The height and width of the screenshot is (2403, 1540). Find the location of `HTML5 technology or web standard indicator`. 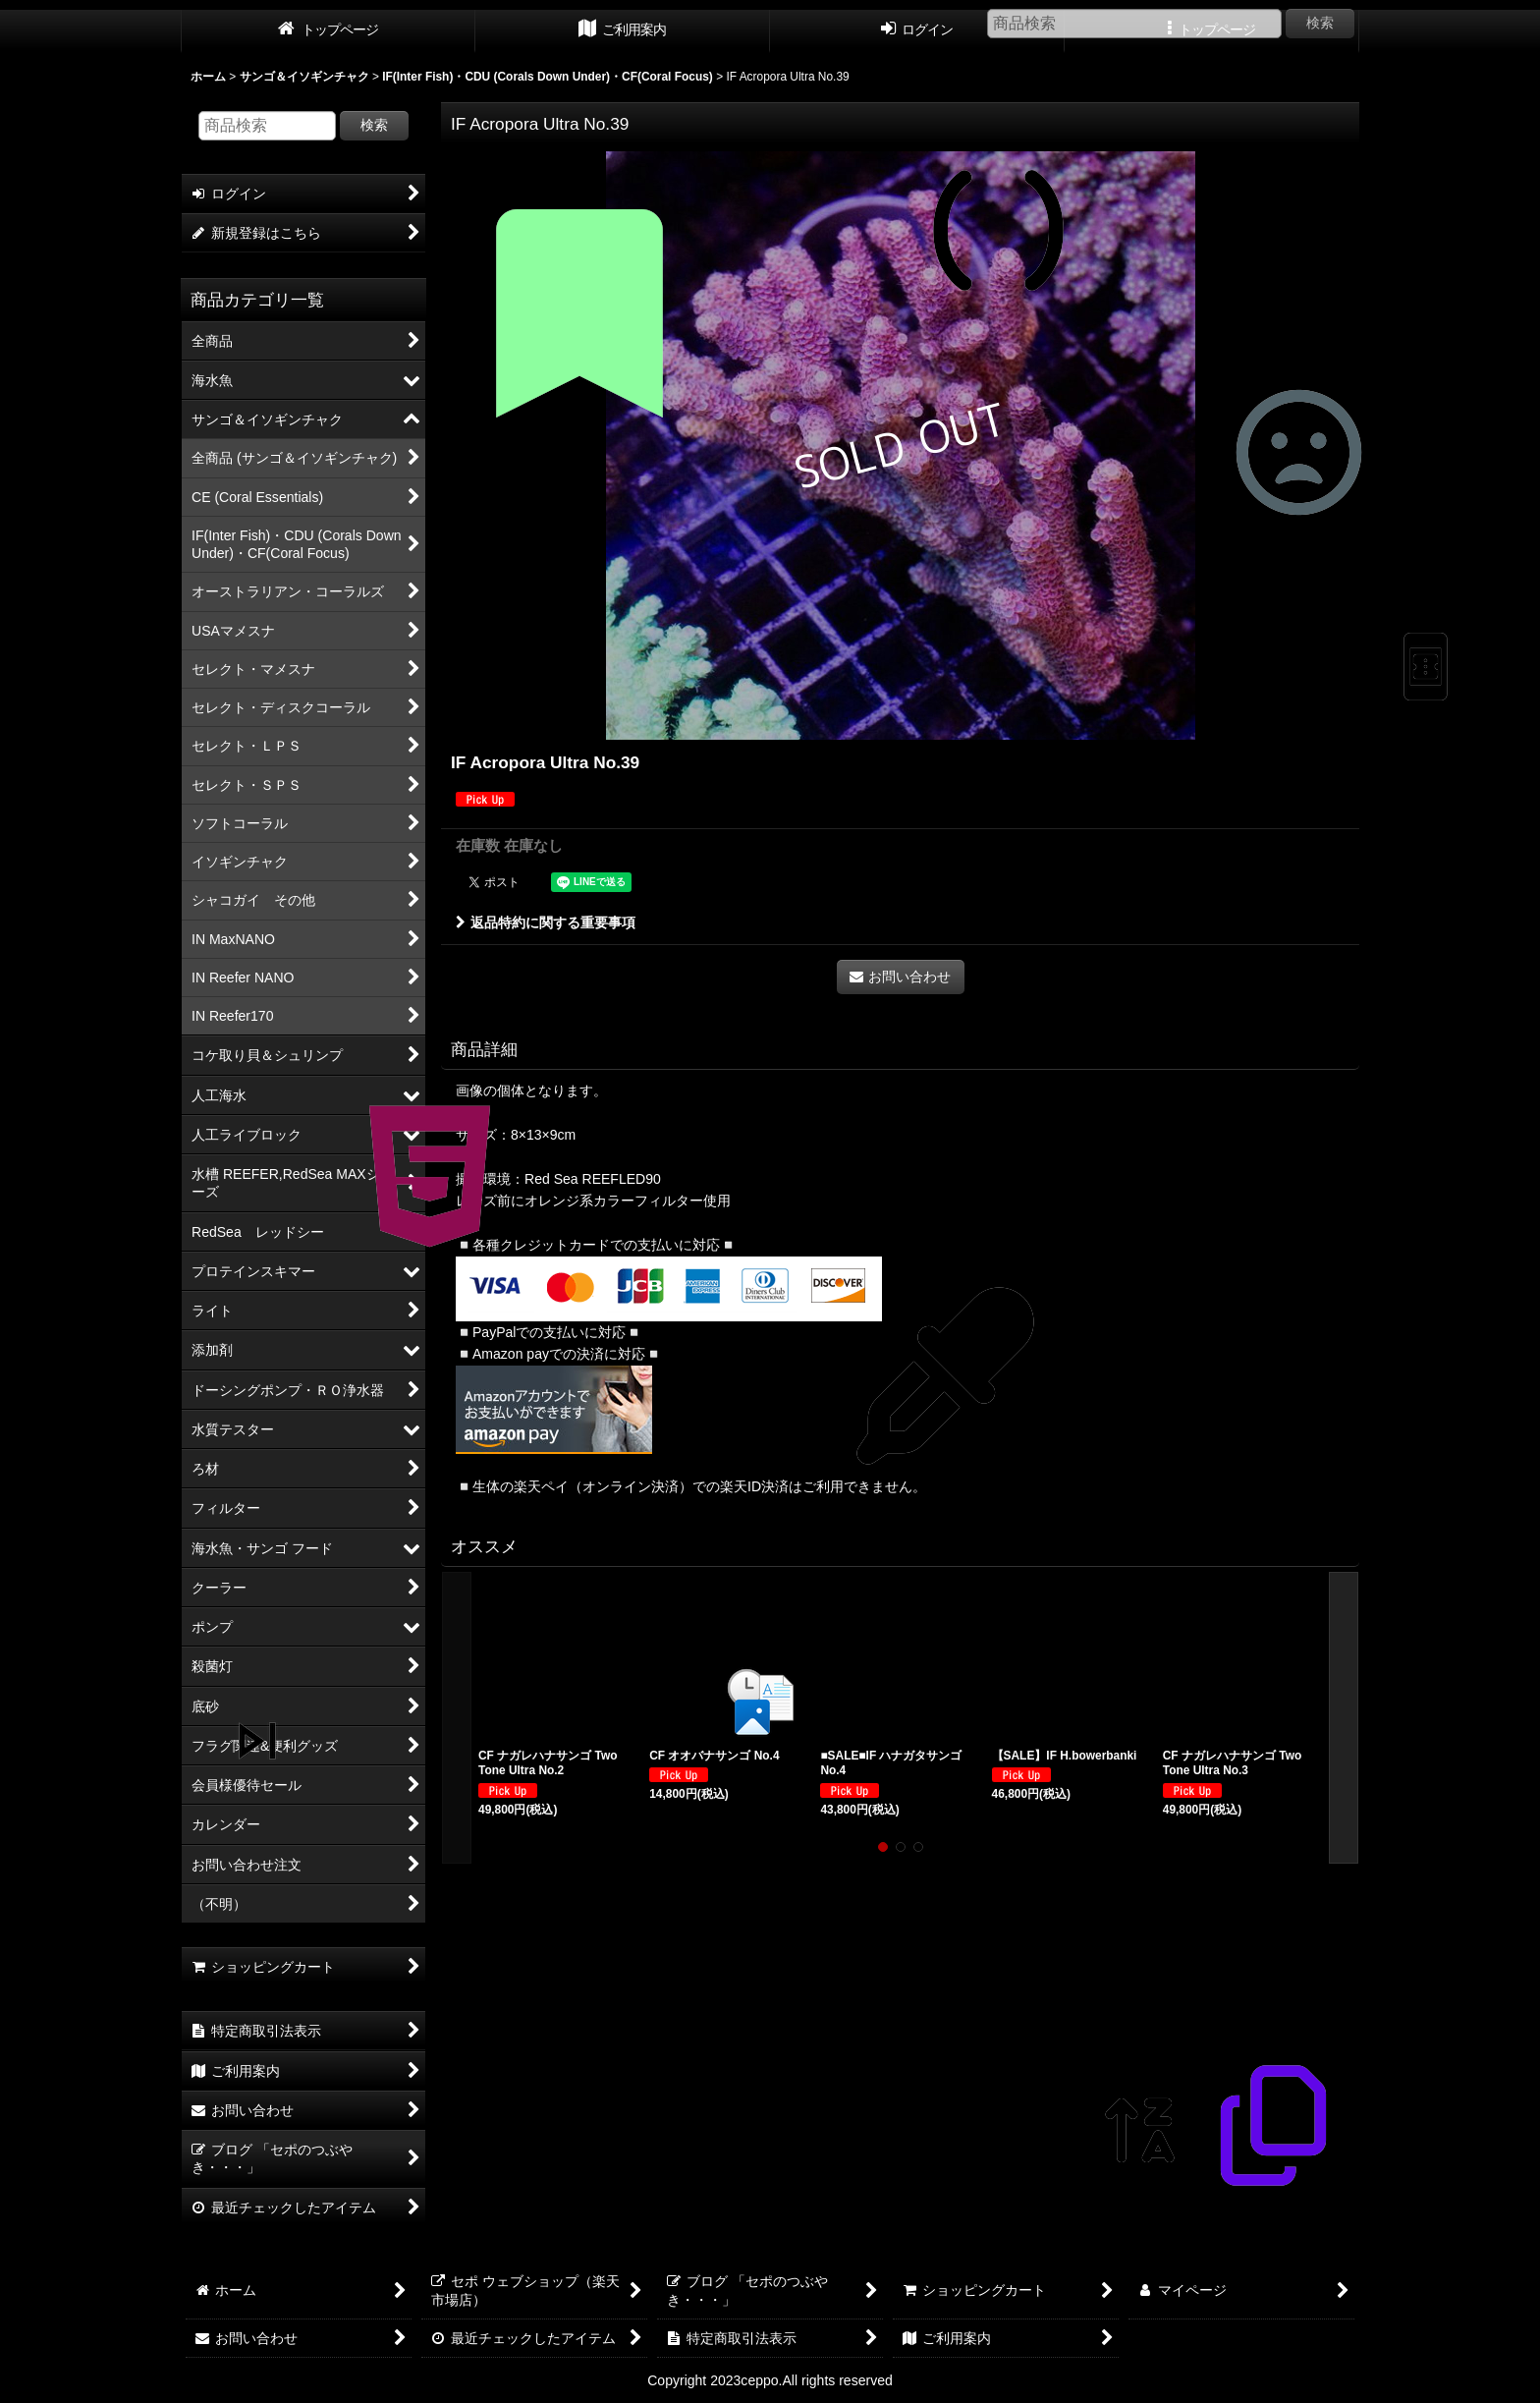

HTML5 technology or web standard indicator is located at coordinates (429, 1176).